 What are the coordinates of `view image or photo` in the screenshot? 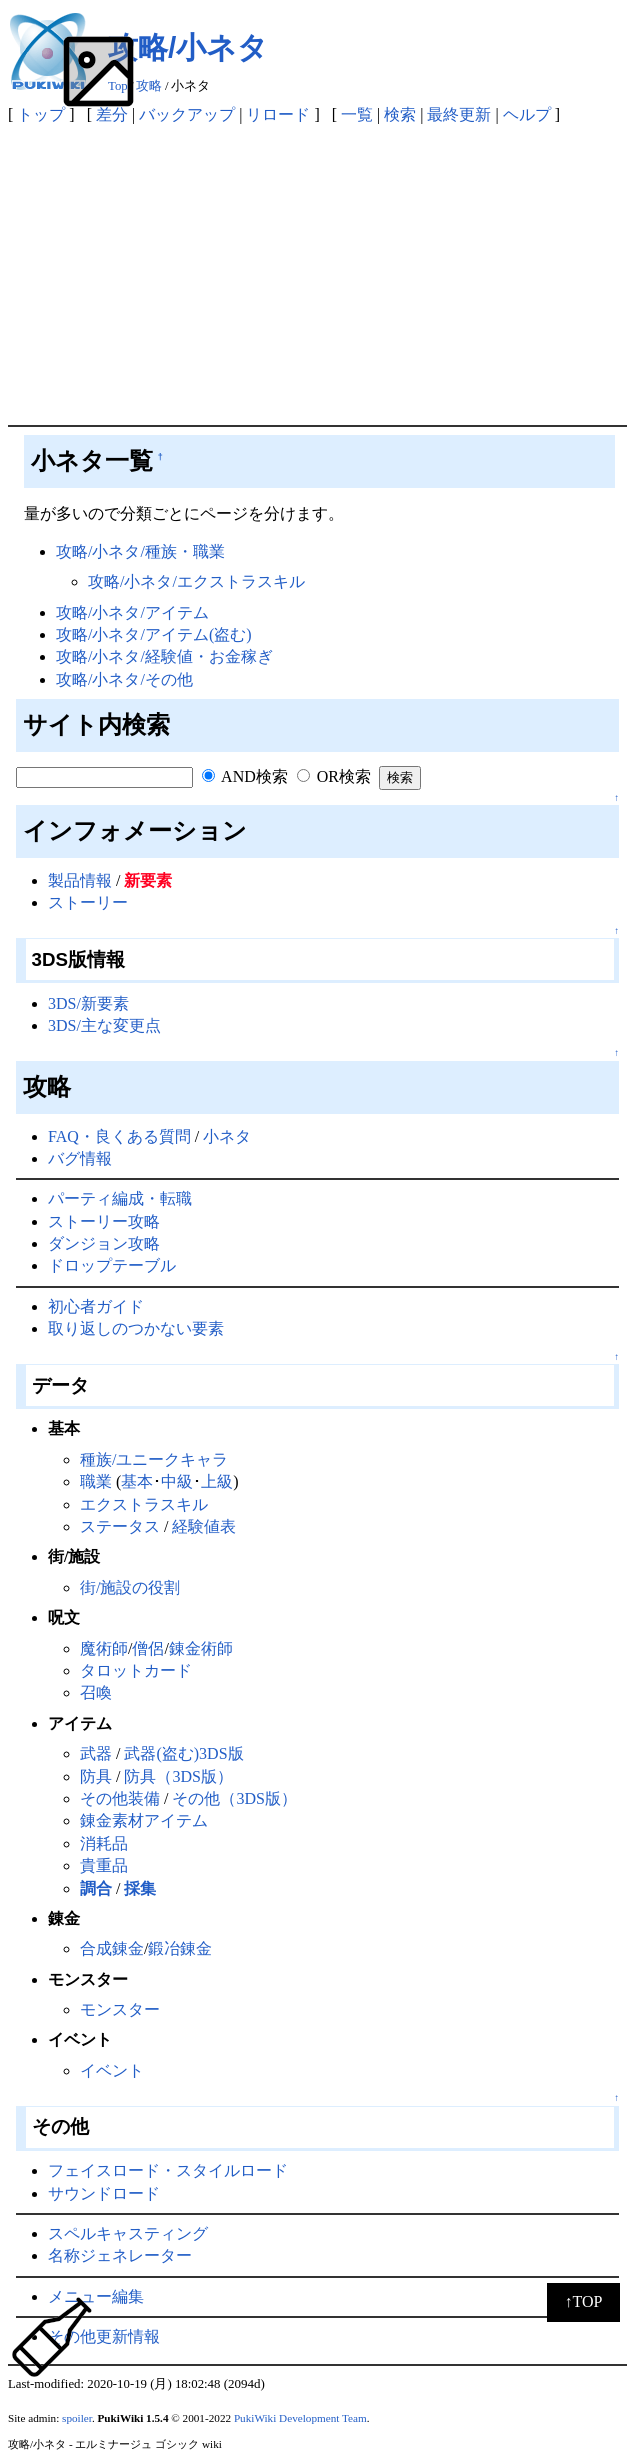 It's located at (98, 71).